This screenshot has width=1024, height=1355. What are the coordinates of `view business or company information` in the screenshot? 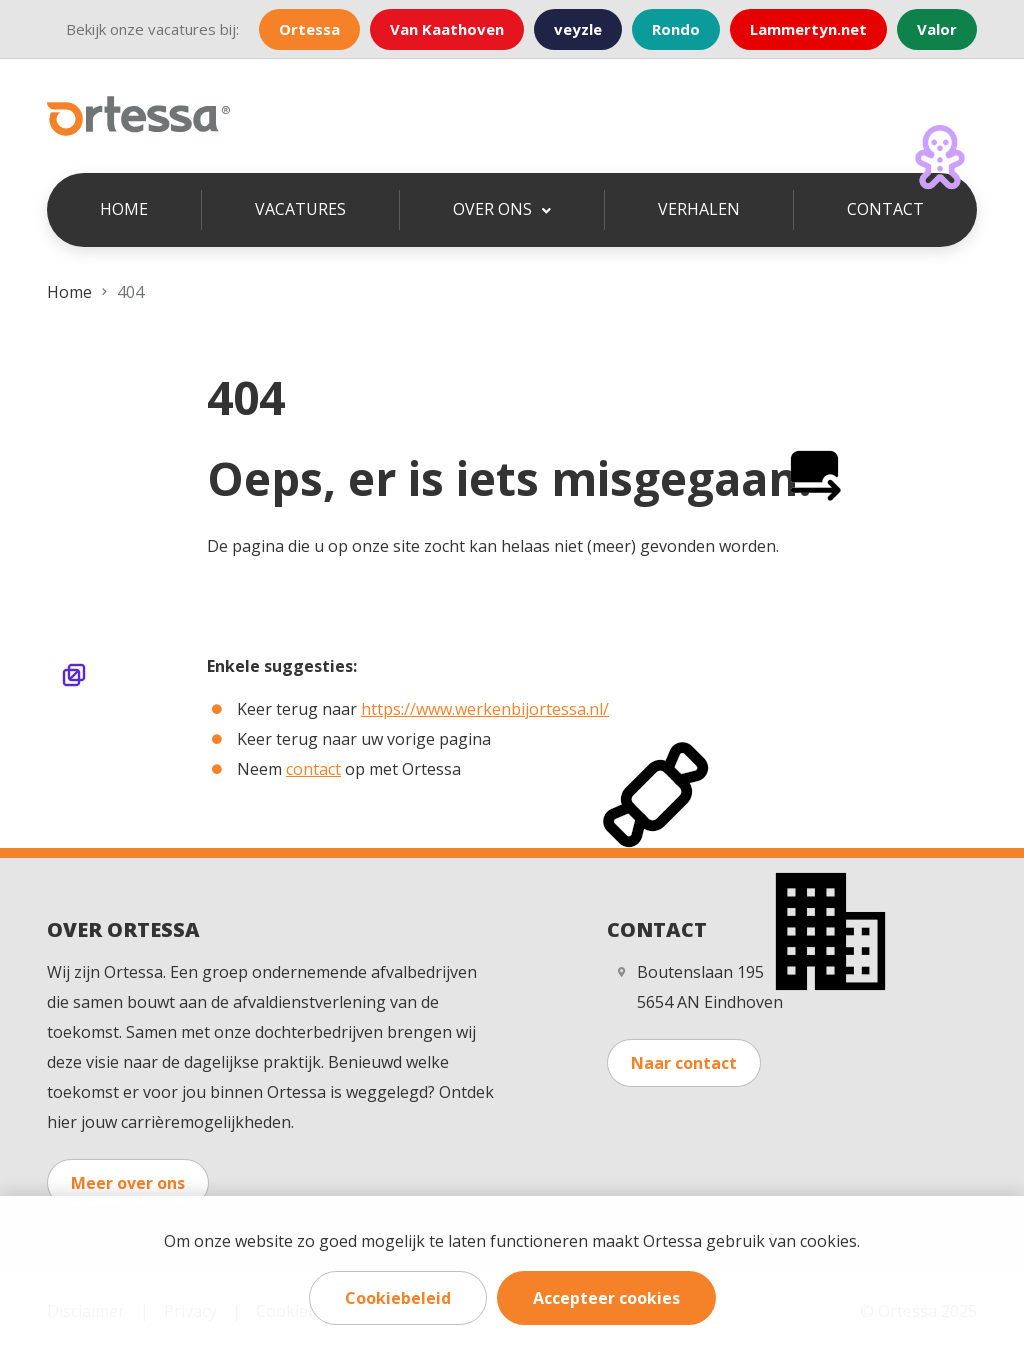 It's located at (830, 931).